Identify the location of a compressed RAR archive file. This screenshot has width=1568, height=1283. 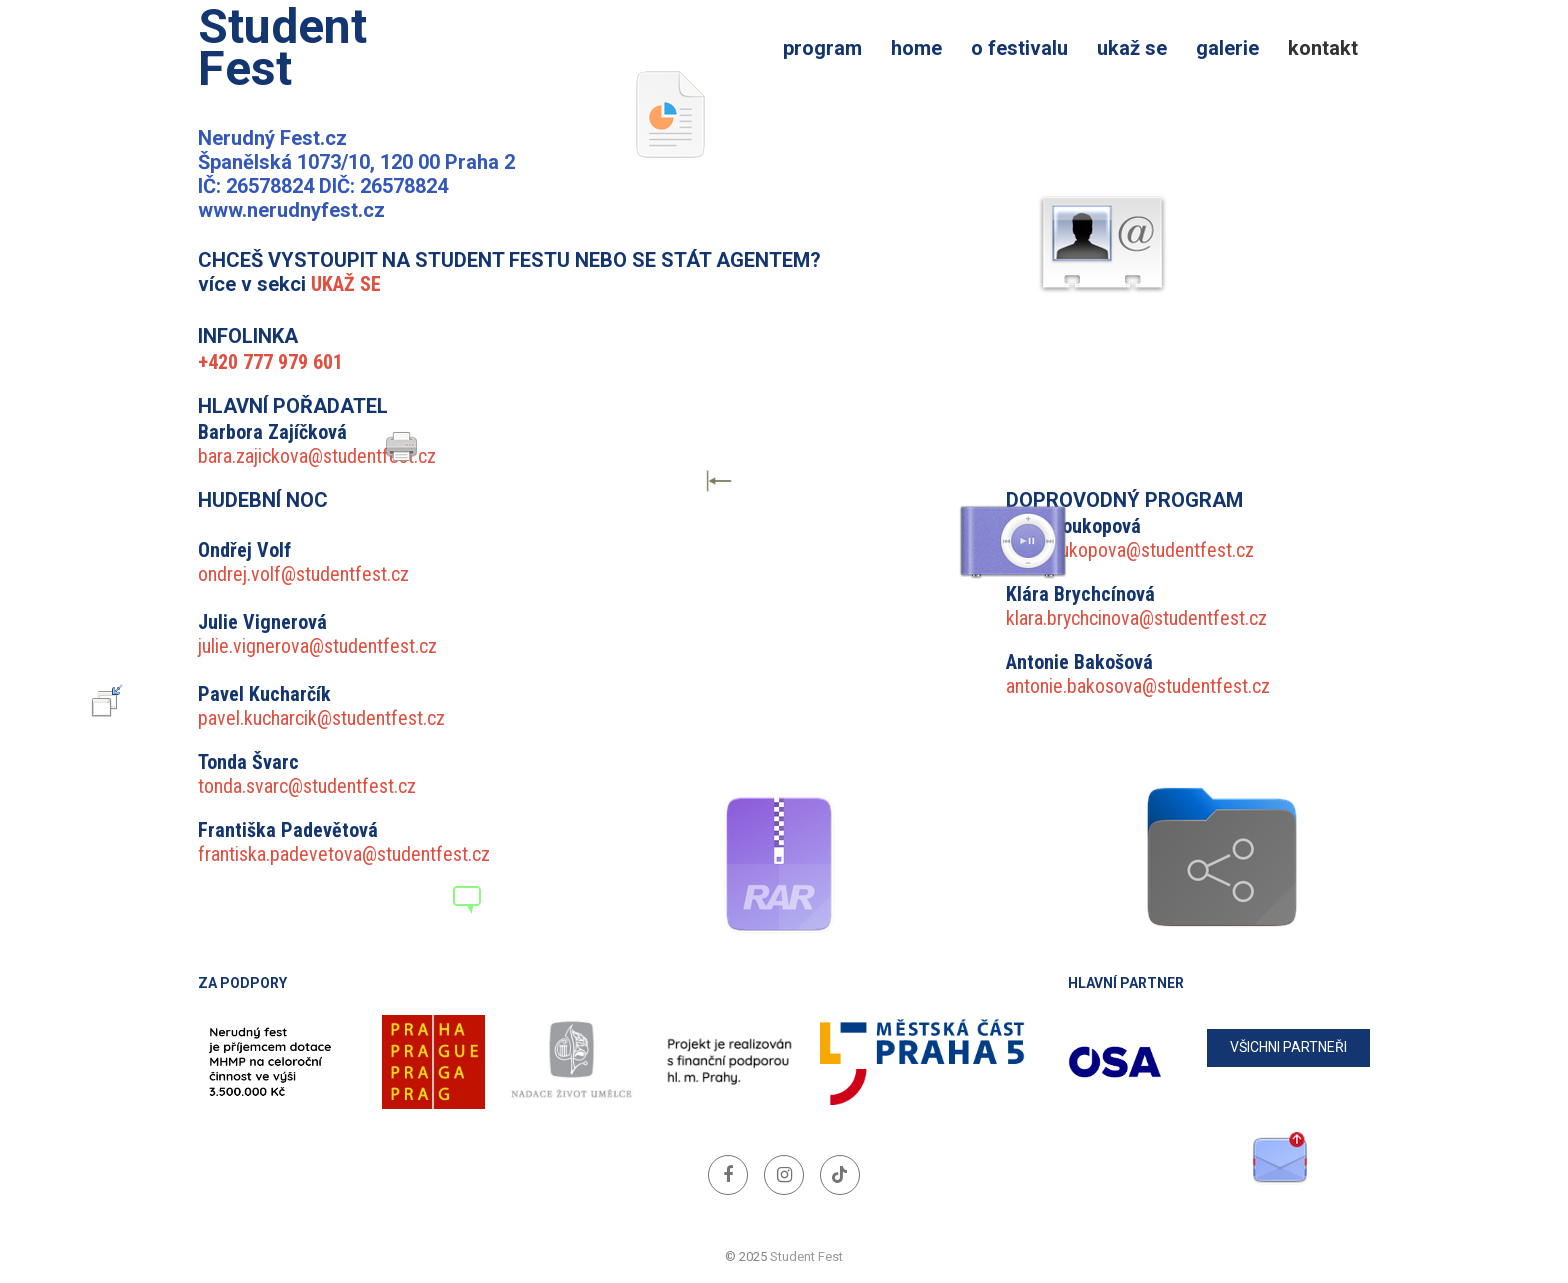
(779, 864).